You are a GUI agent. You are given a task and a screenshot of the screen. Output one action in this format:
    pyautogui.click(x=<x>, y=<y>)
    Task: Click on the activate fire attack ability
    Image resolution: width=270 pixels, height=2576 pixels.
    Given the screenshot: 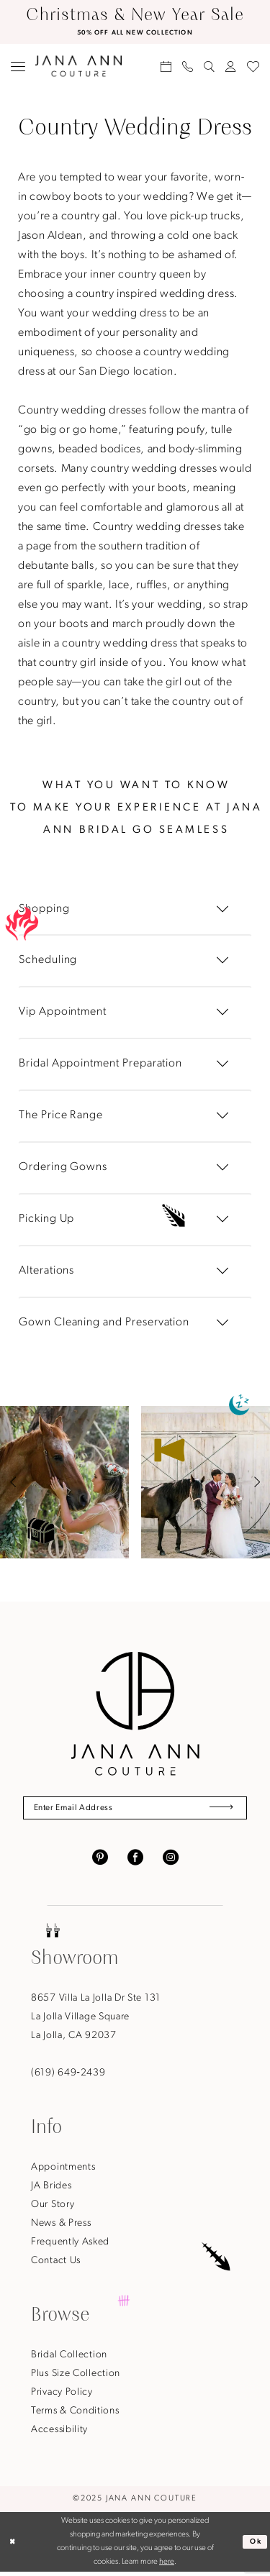 What is the action you would take?
    pyautogui.click(x=22, y=923)
    